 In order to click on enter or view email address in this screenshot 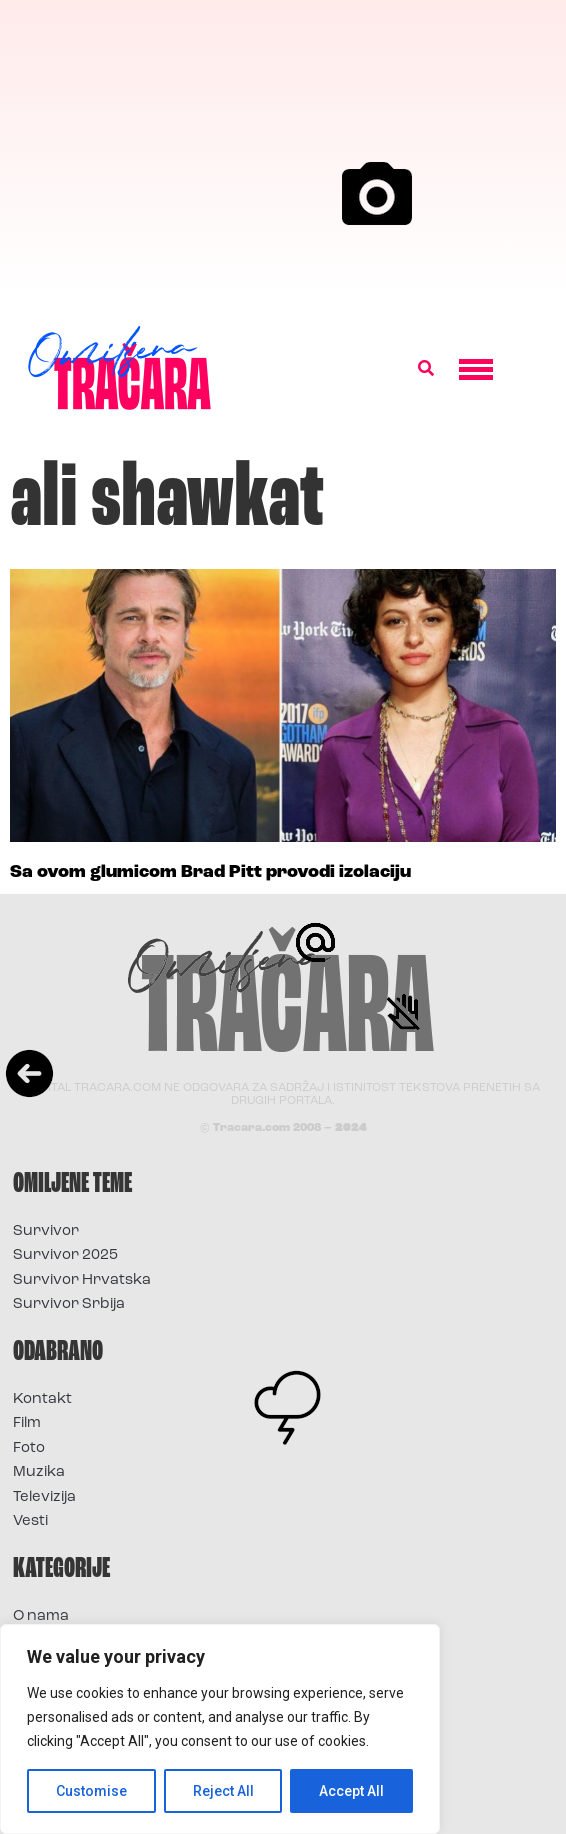, I will do `click(315, 942)`.